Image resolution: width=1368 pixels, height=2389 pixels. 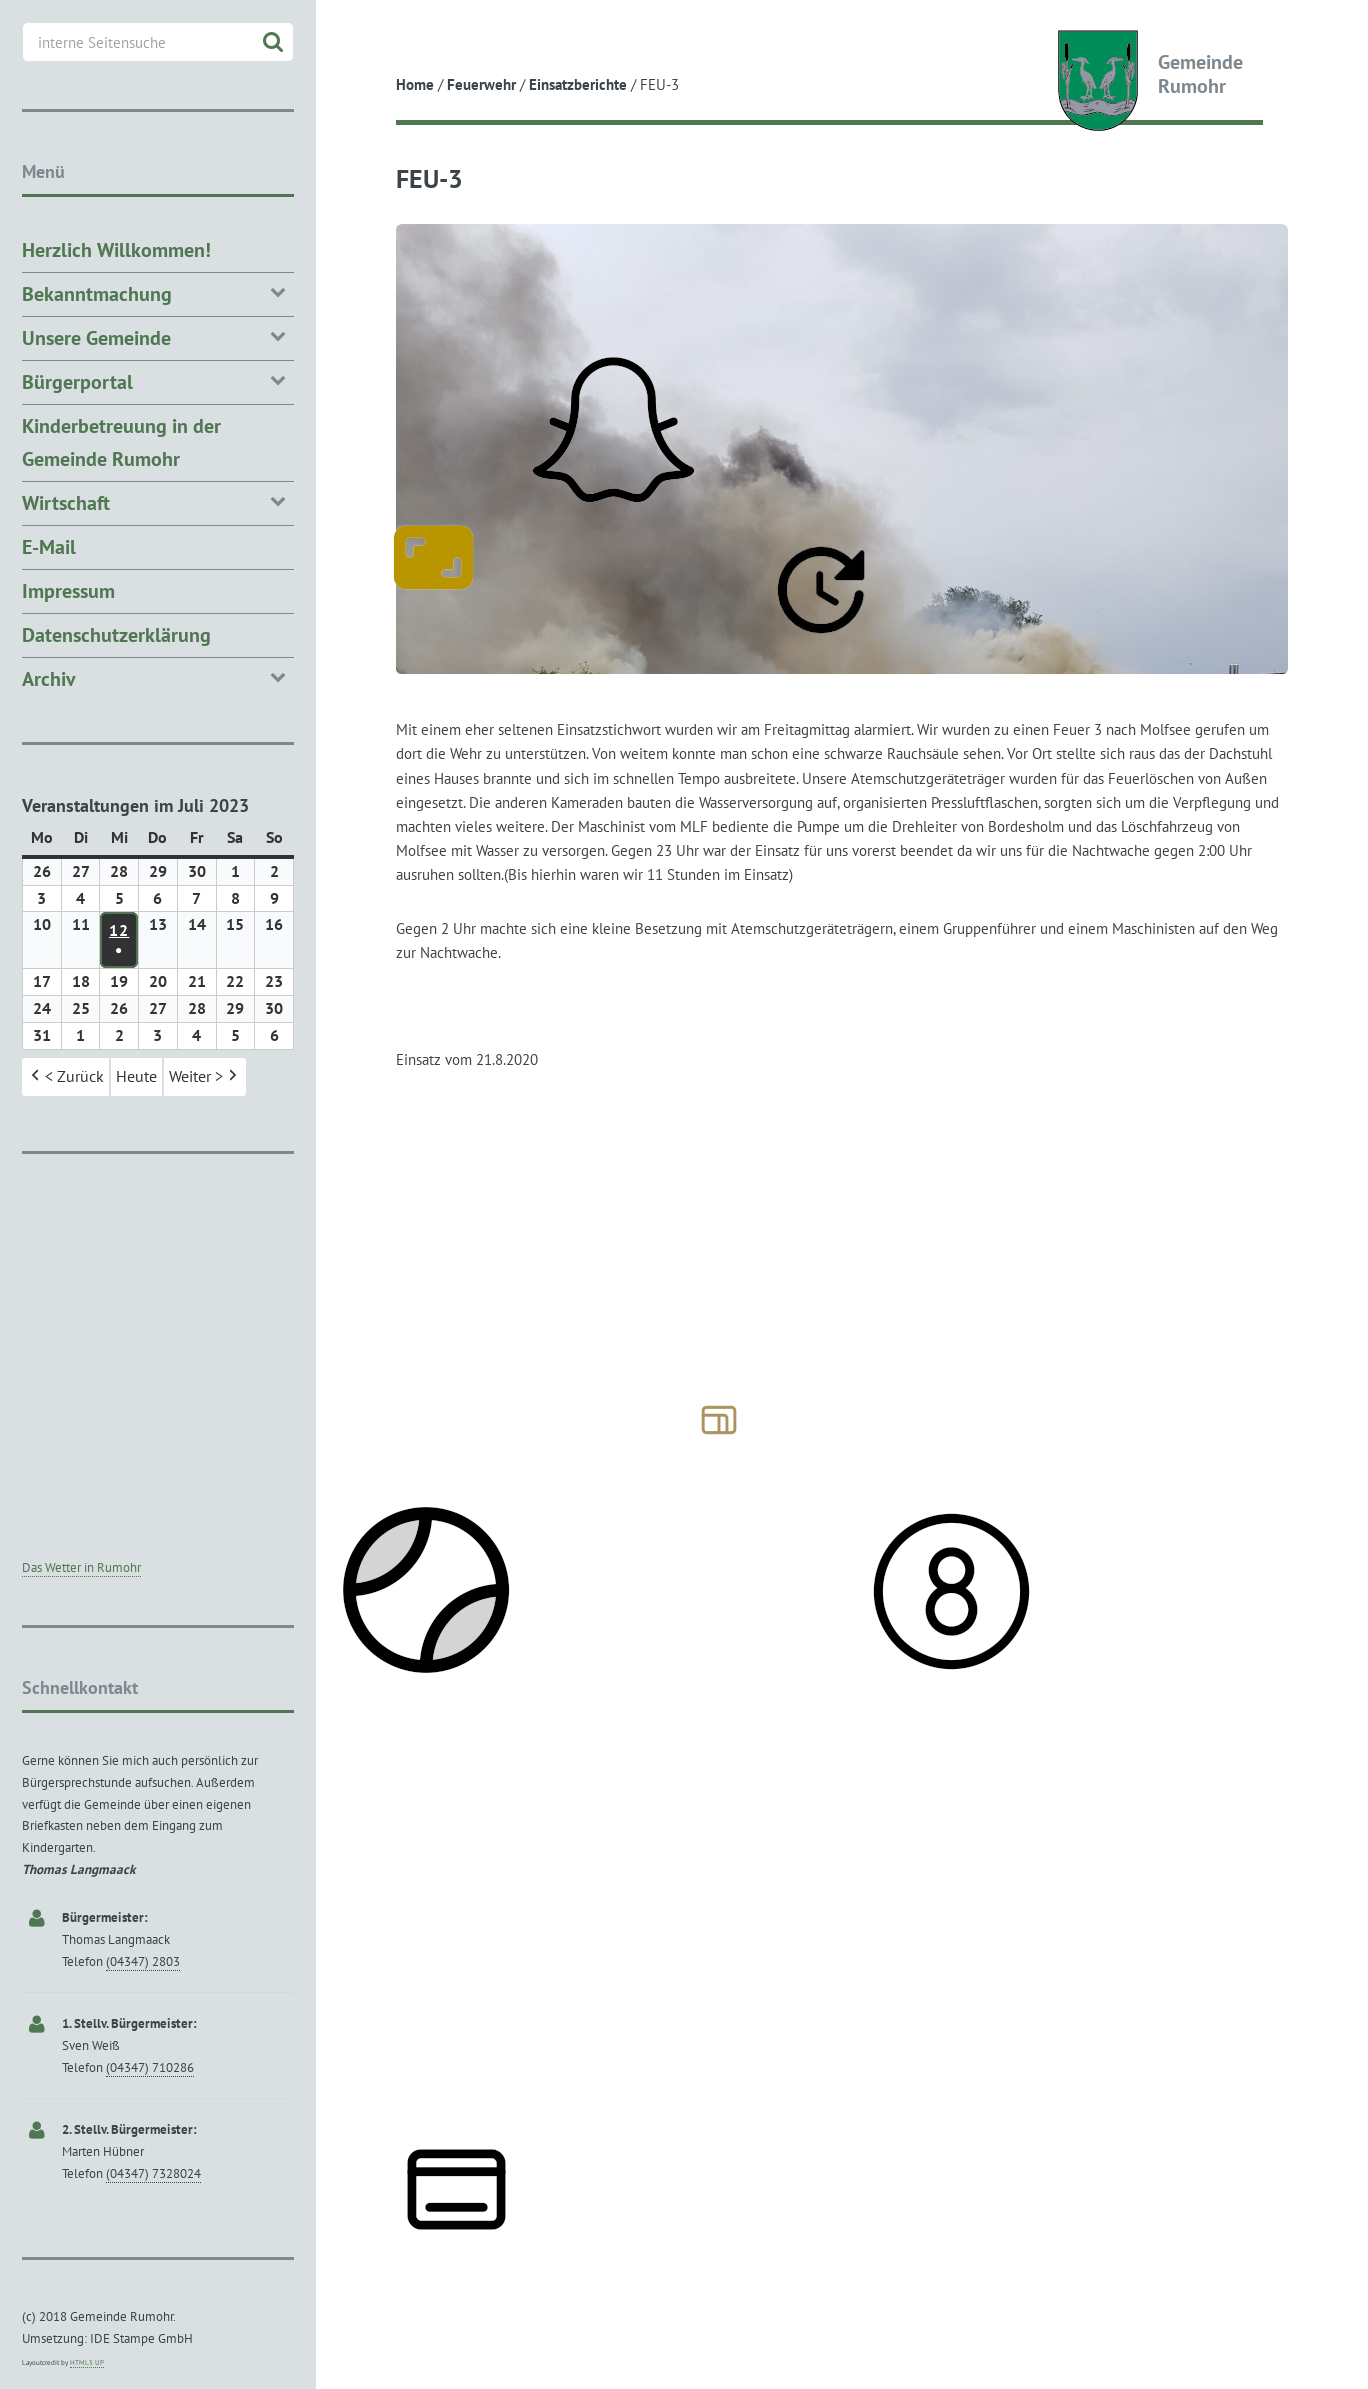 I want to click on check for updates, so click(x=821, y=590).